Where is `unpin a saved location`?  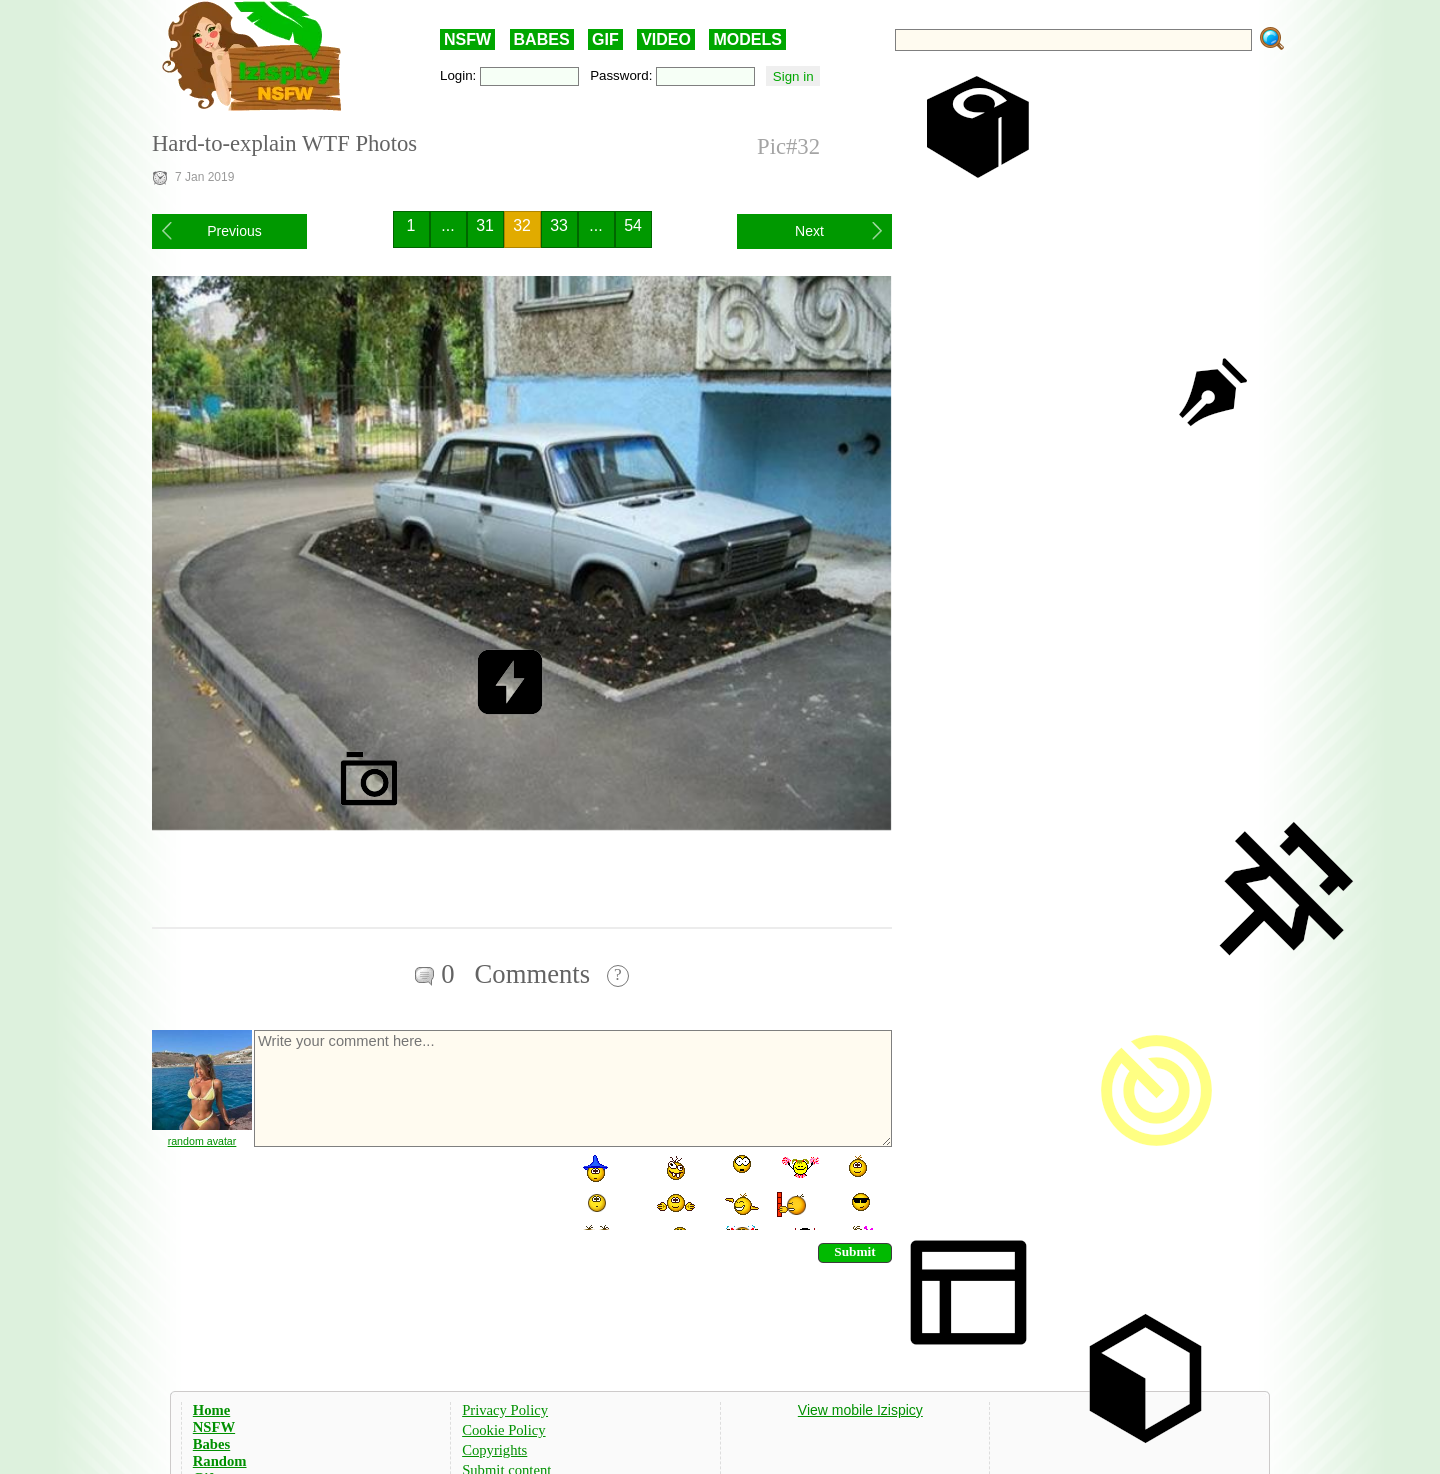 unpin a saved location is located at coordinates (1281, 894).